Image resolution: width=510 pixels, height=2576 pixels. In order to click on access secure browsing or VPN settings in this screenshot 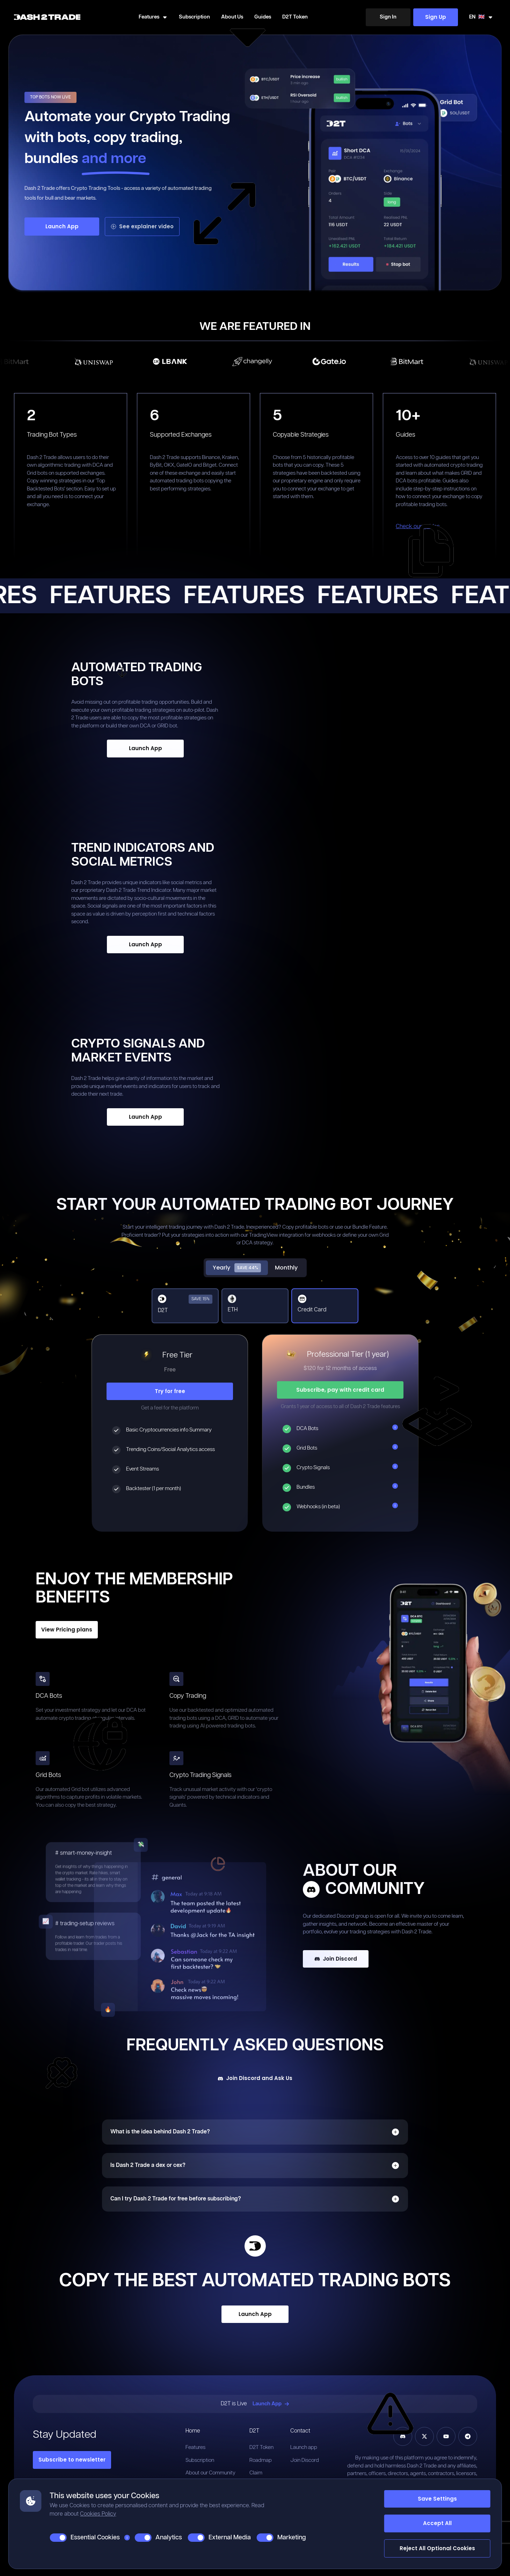, I will do `click(100, 1744)`.